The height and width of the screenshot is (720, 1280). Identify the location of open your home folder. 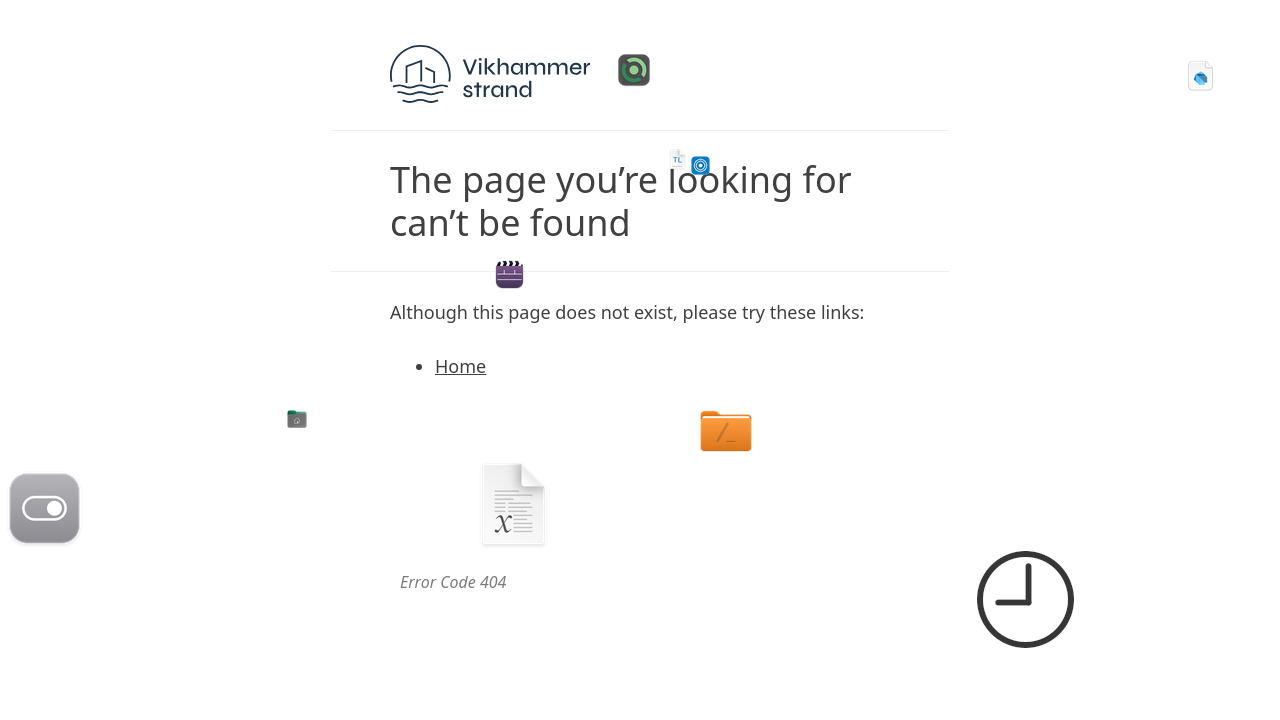
(297, 419).